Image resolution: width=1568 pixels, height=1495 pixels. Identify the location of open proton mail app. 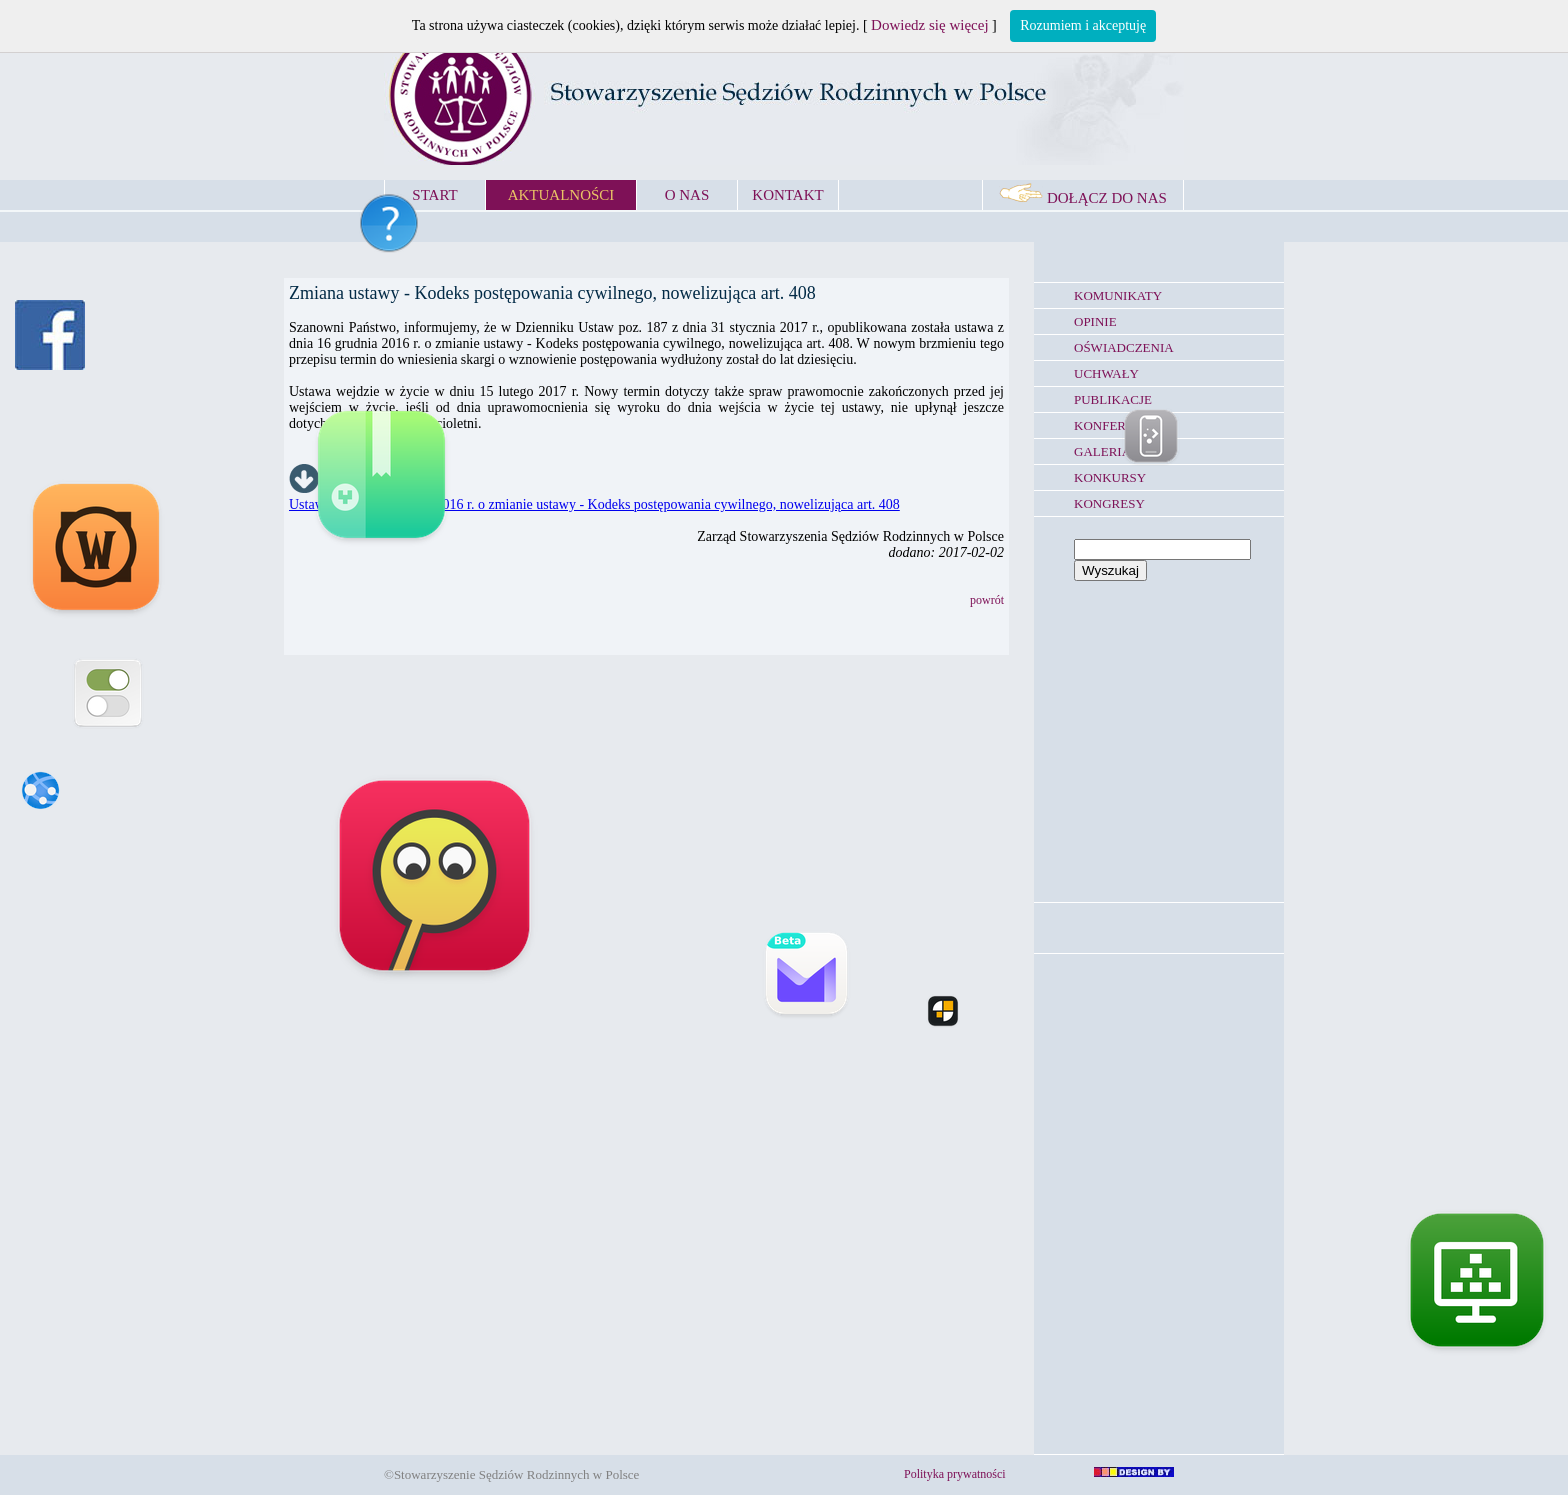
(806, 973).